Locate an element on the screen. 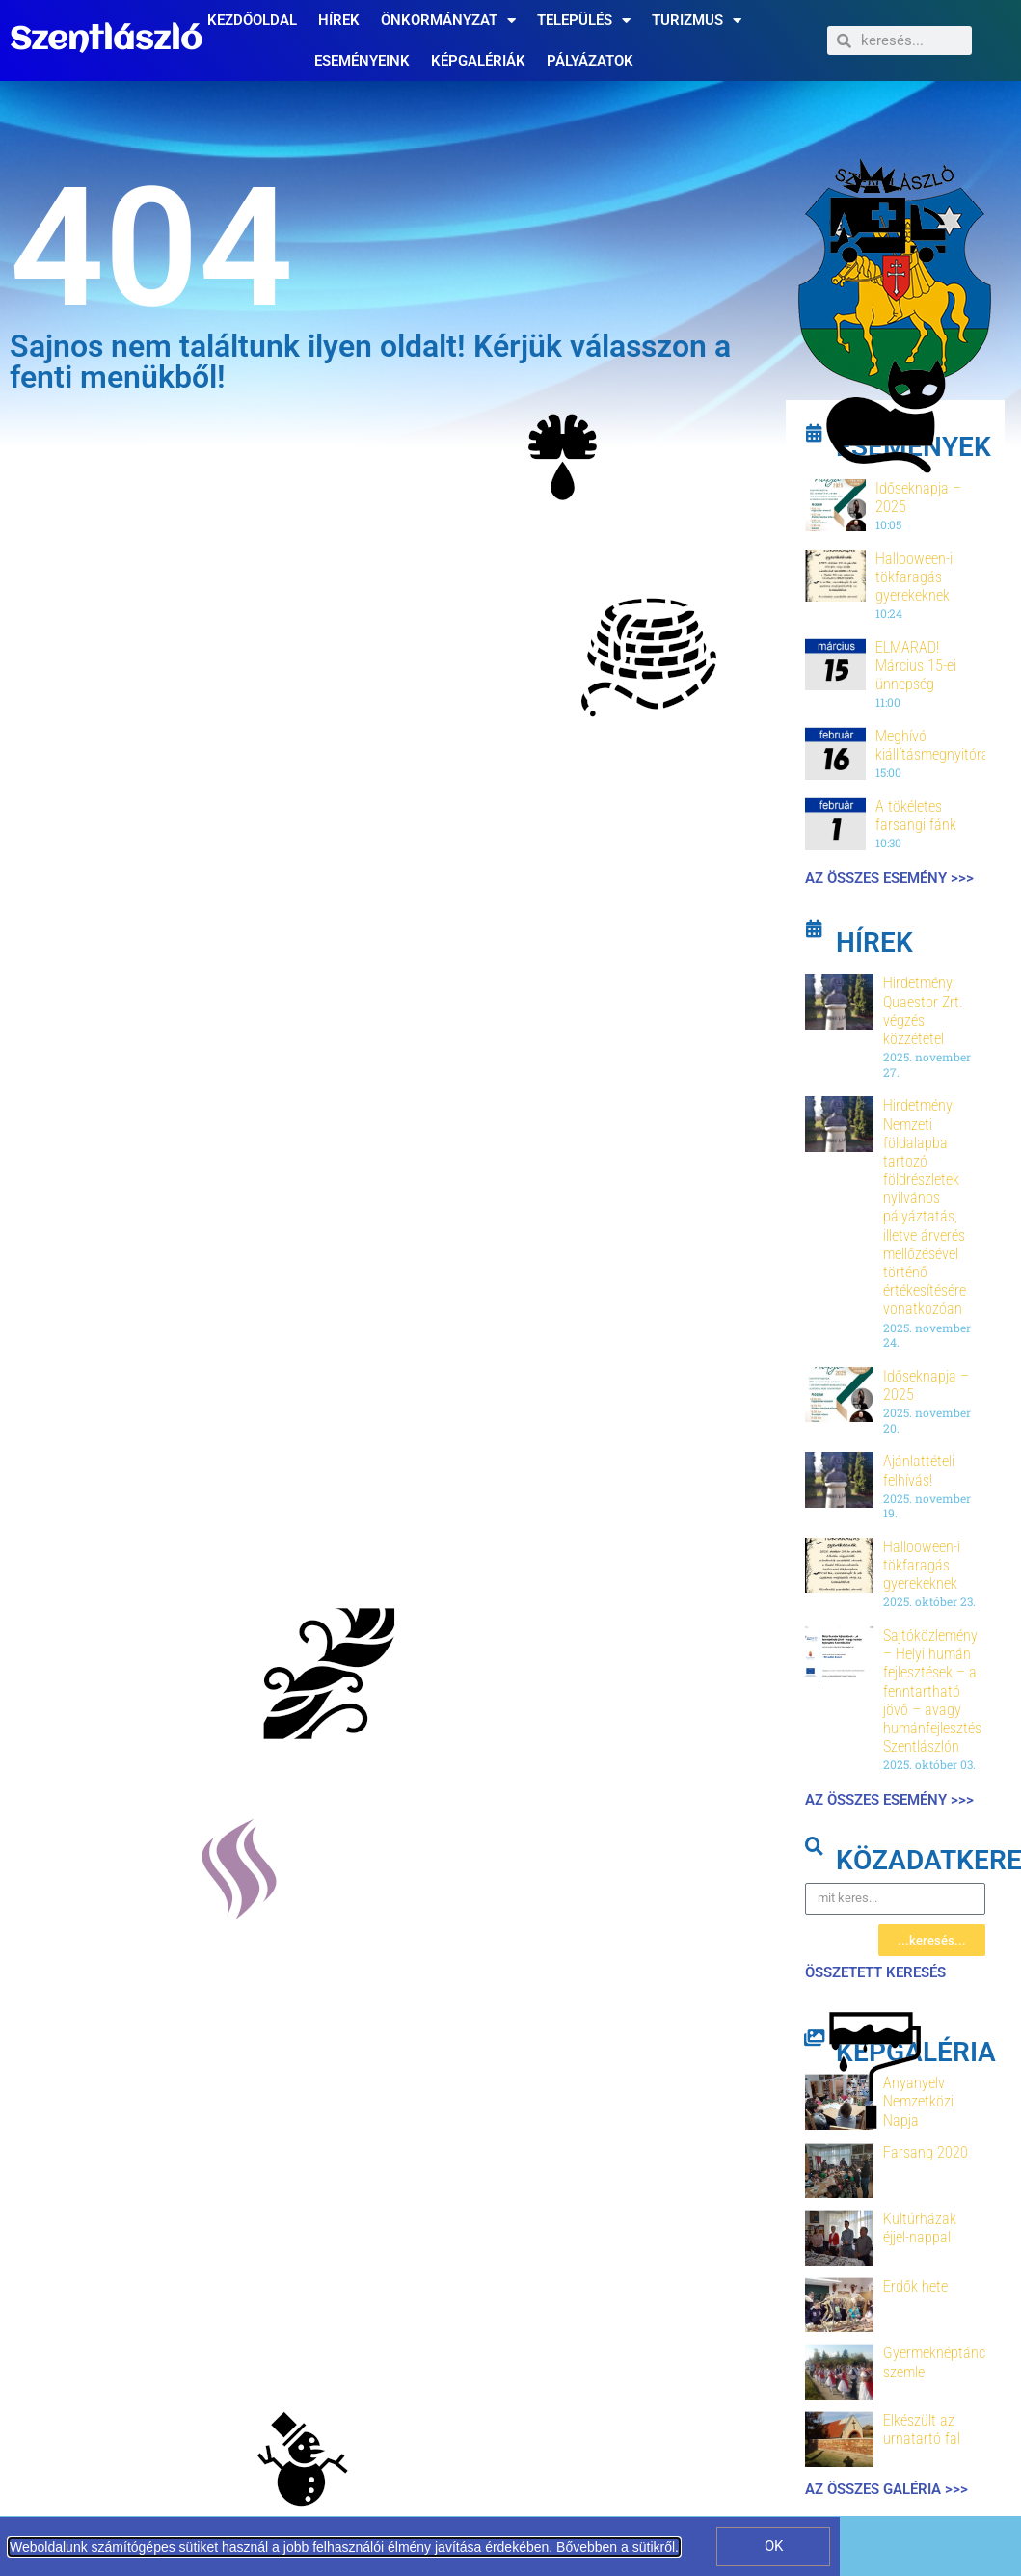 Image resolution: width=1021 pixels, height=2576 pixels. equip rope item in inventory is located at coordinates (649, 657).